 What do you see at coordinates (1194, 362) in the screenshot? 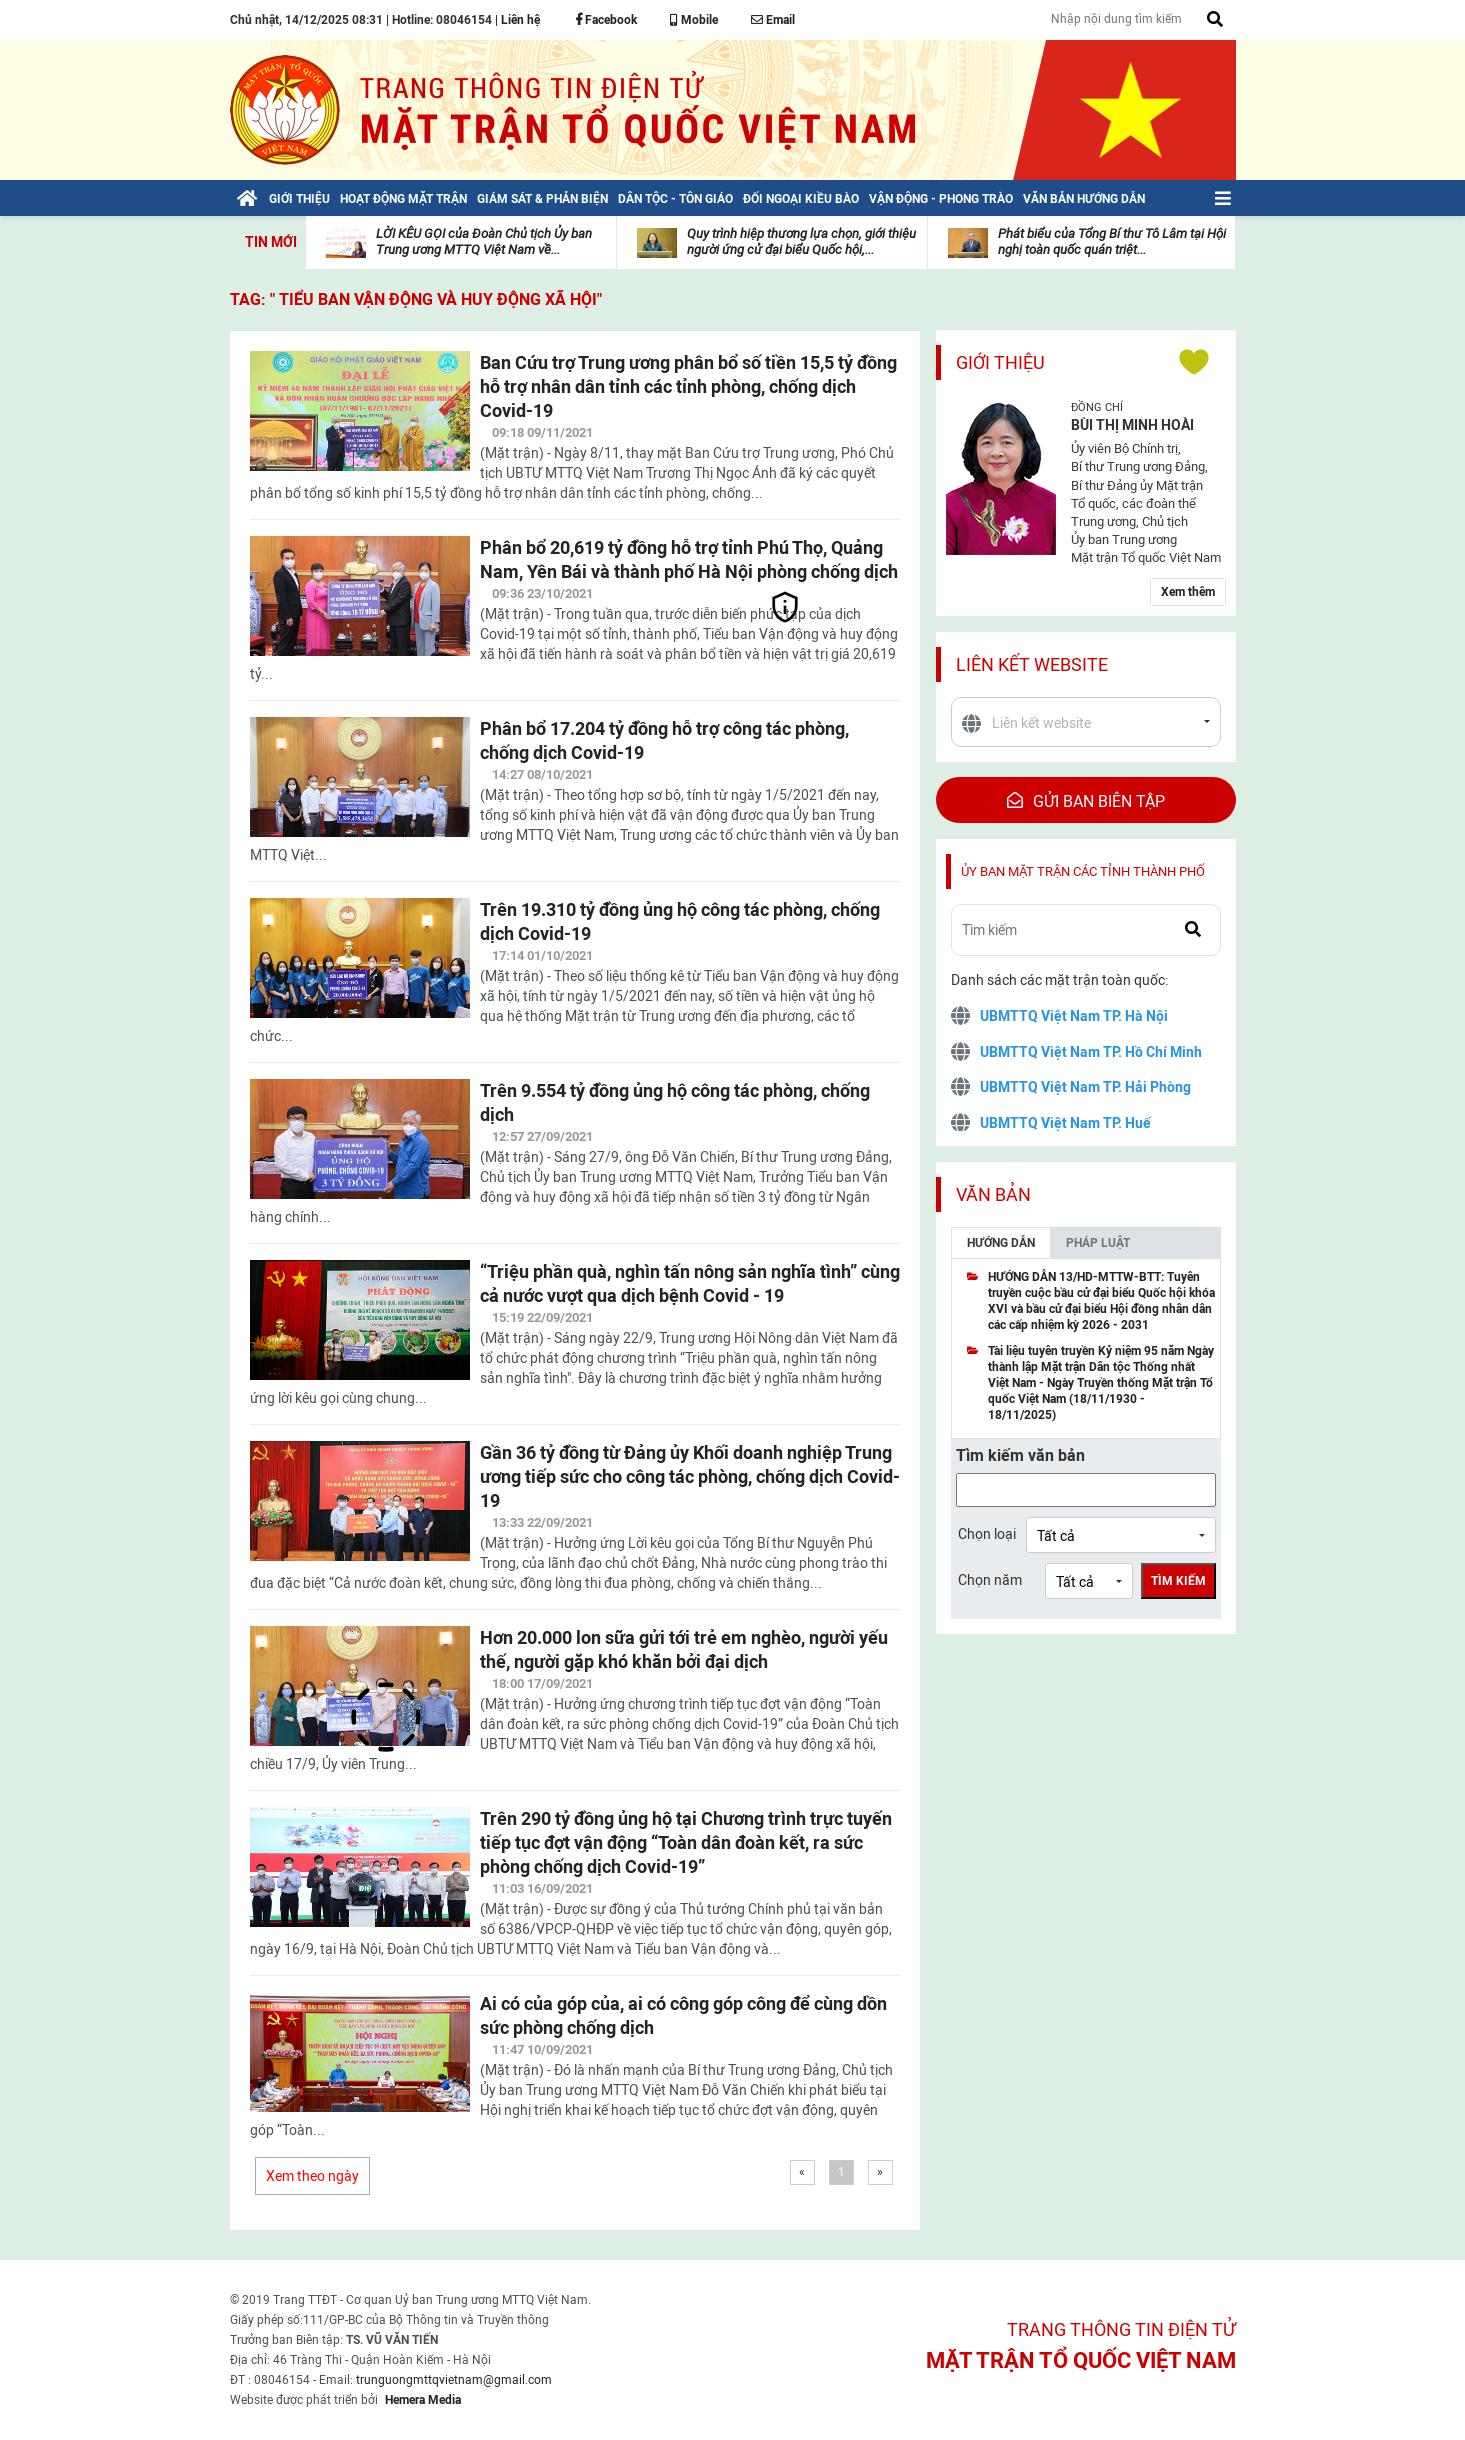
I see `indicates an item has been liked or favorited` at bounding box center [1194, 362].